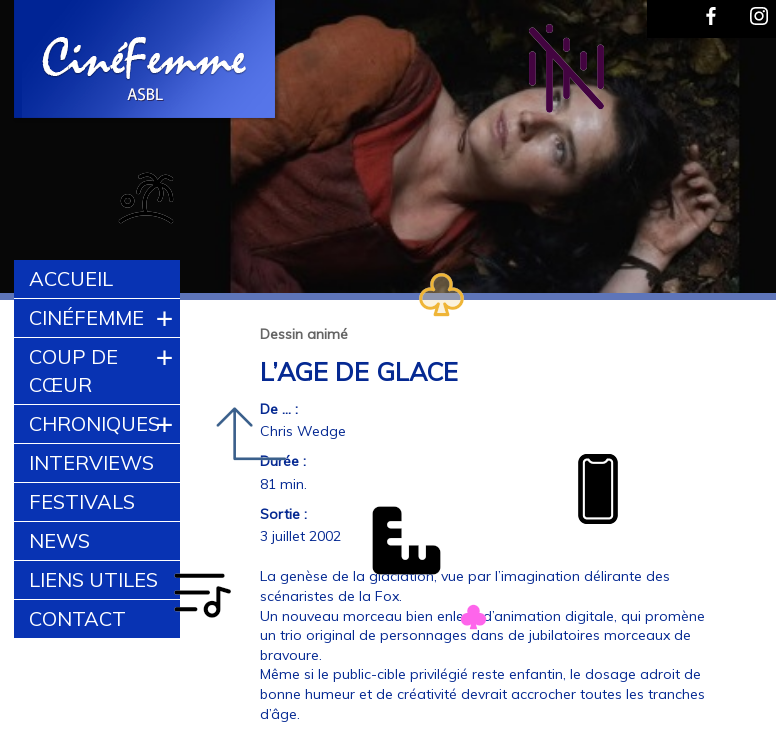 This screenshot has height=752, width=776. What do you see at coordinates (441, 295) in the screenshot?
I see `represents the clubs suit in a card game` at bounding box center [441, 295].